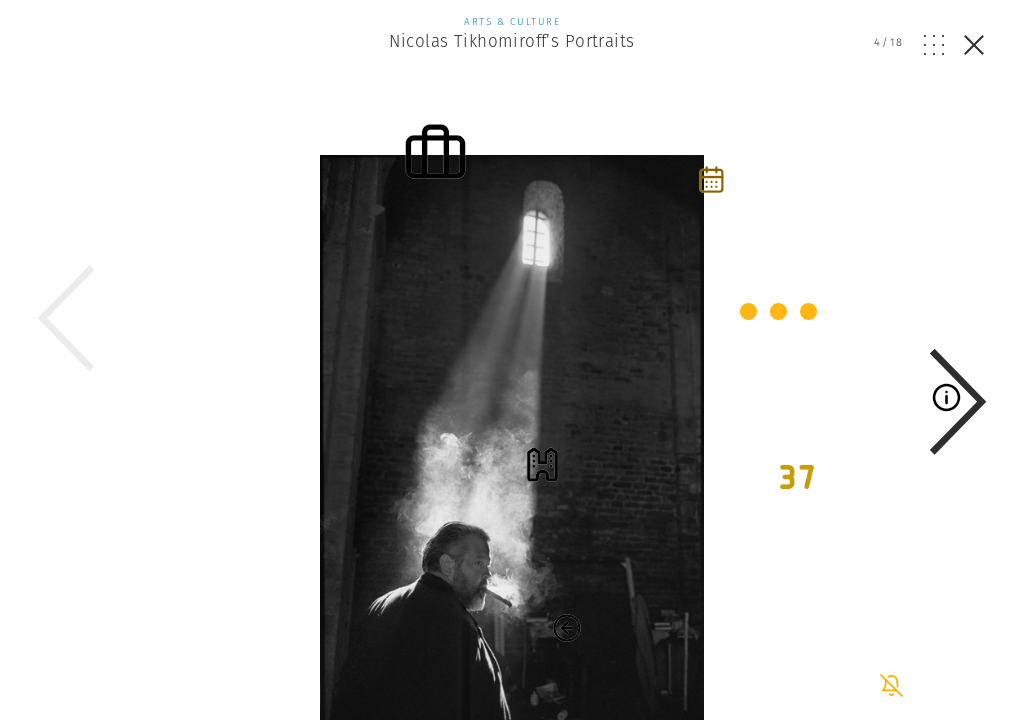  Describe the element at coordinates (891, 685) in the screenshot. I see `mute notifications` at that location.